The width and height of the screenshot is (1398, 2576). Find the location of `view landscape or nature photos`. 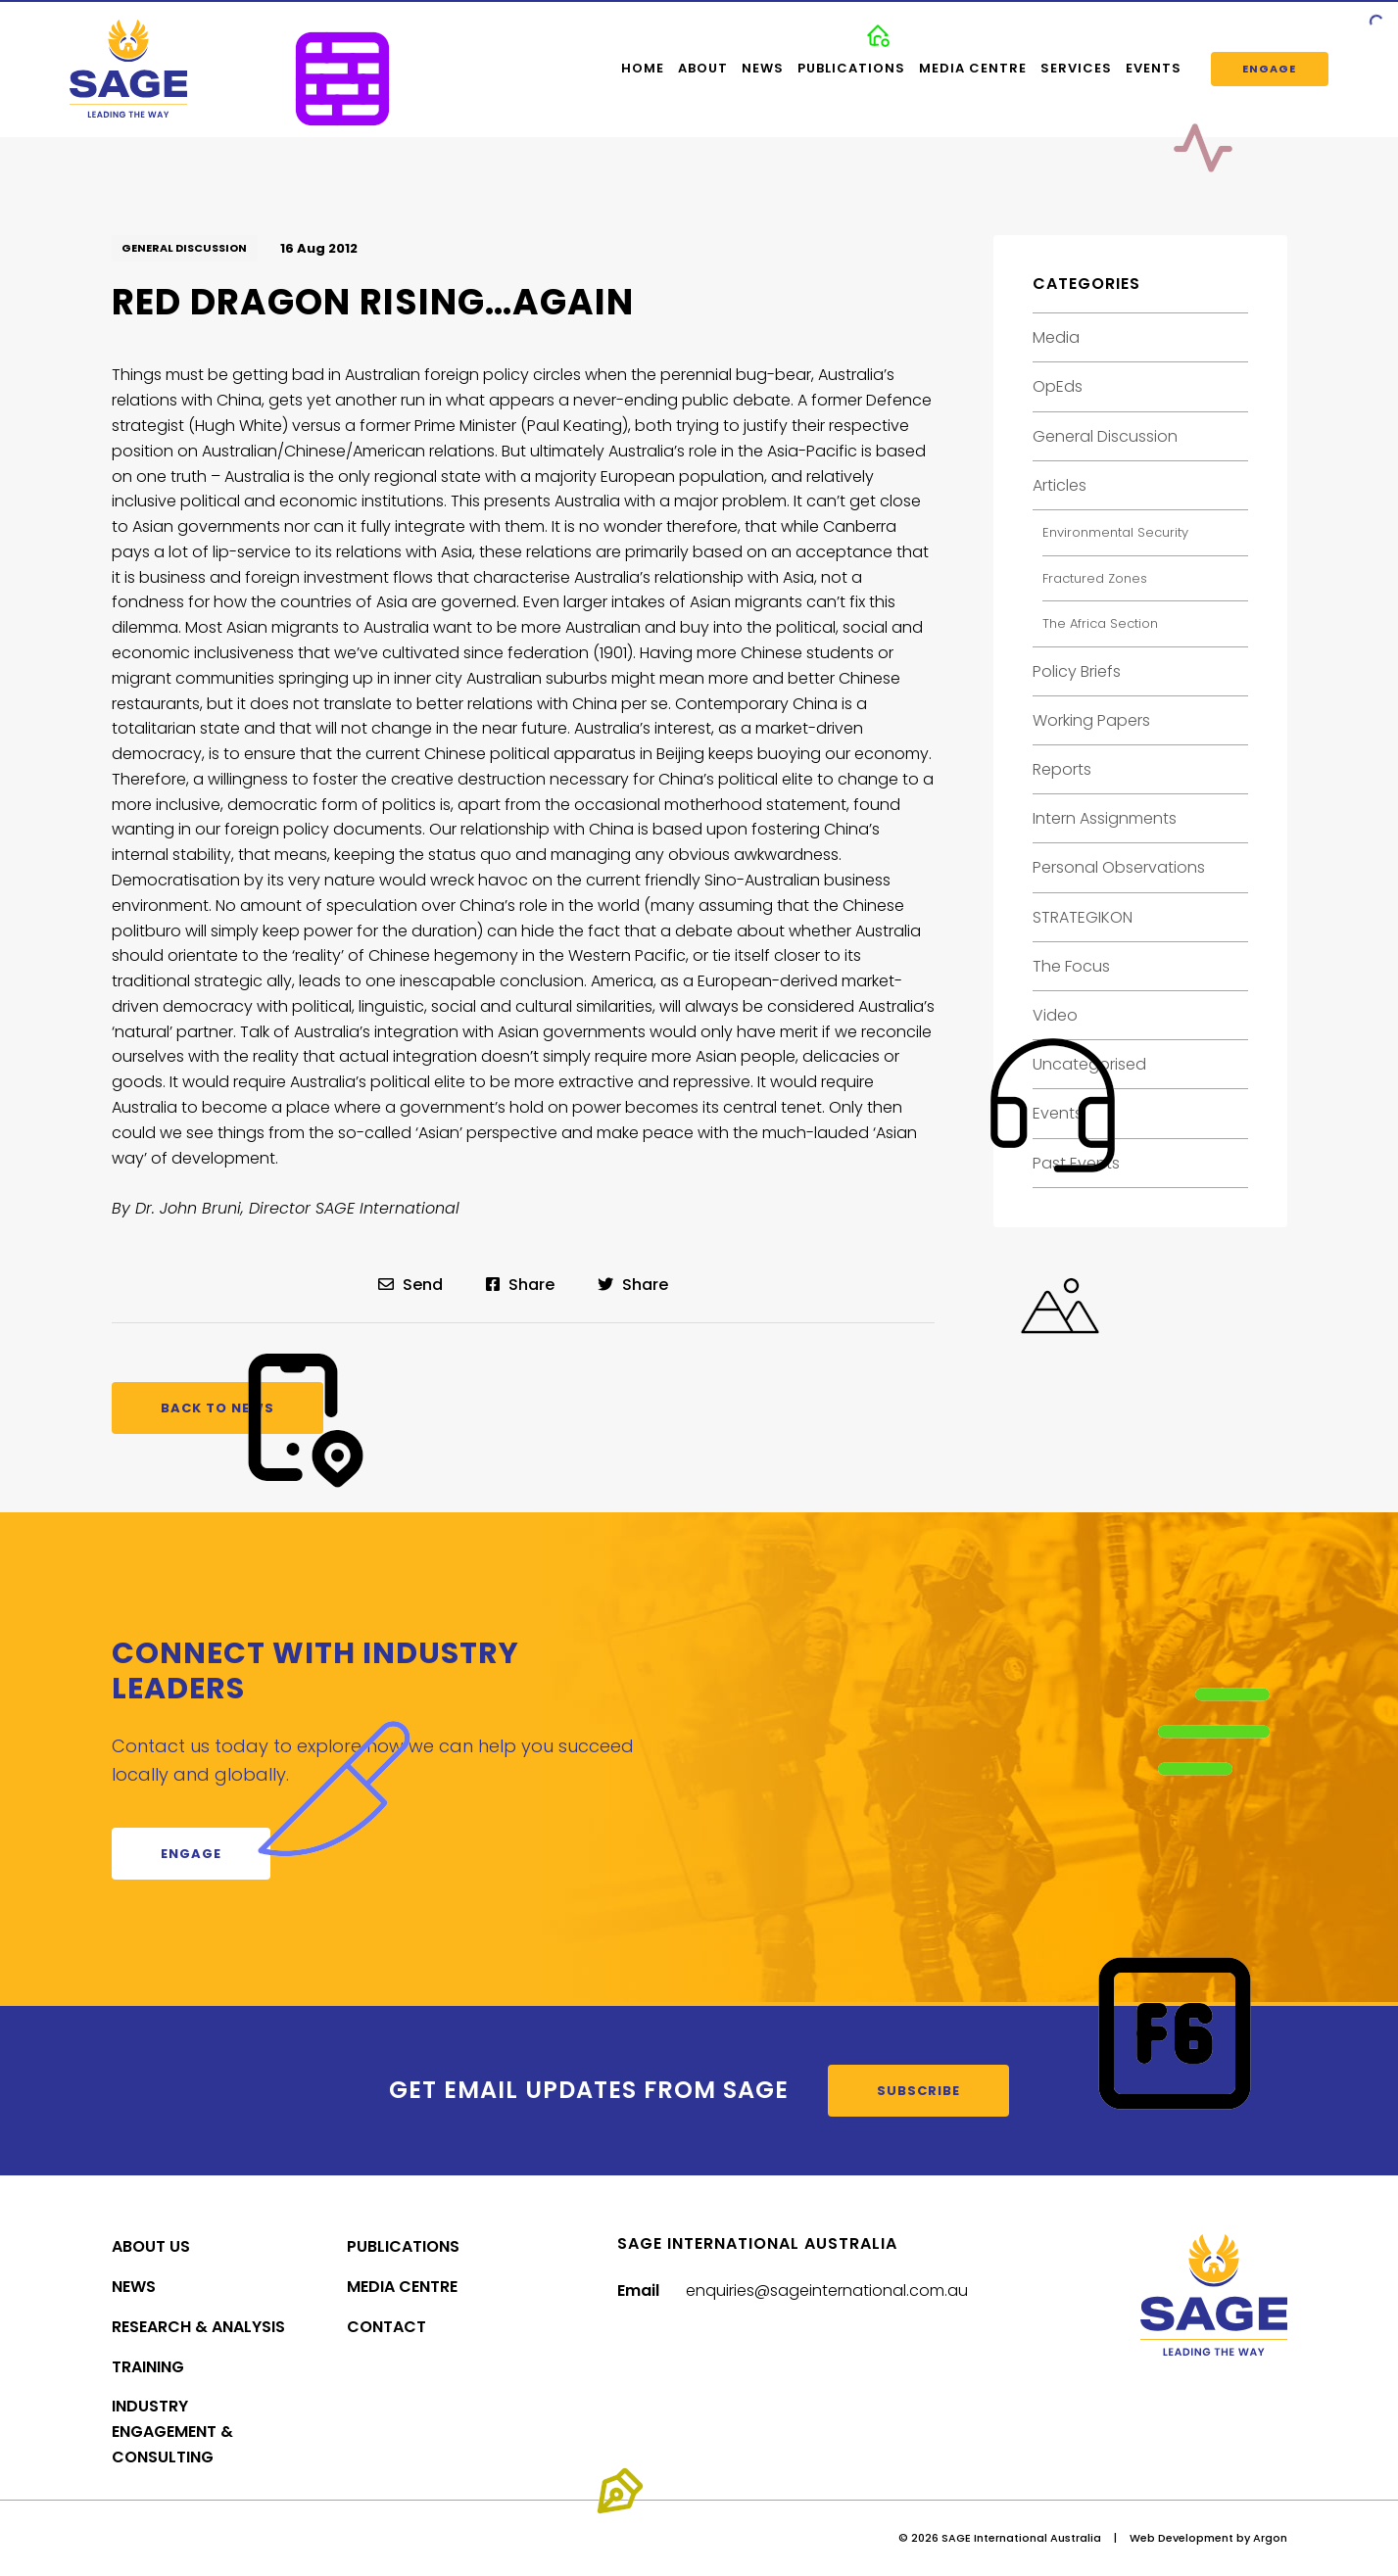

view landscape or nature photos is located at coordinates (1060, 1310).